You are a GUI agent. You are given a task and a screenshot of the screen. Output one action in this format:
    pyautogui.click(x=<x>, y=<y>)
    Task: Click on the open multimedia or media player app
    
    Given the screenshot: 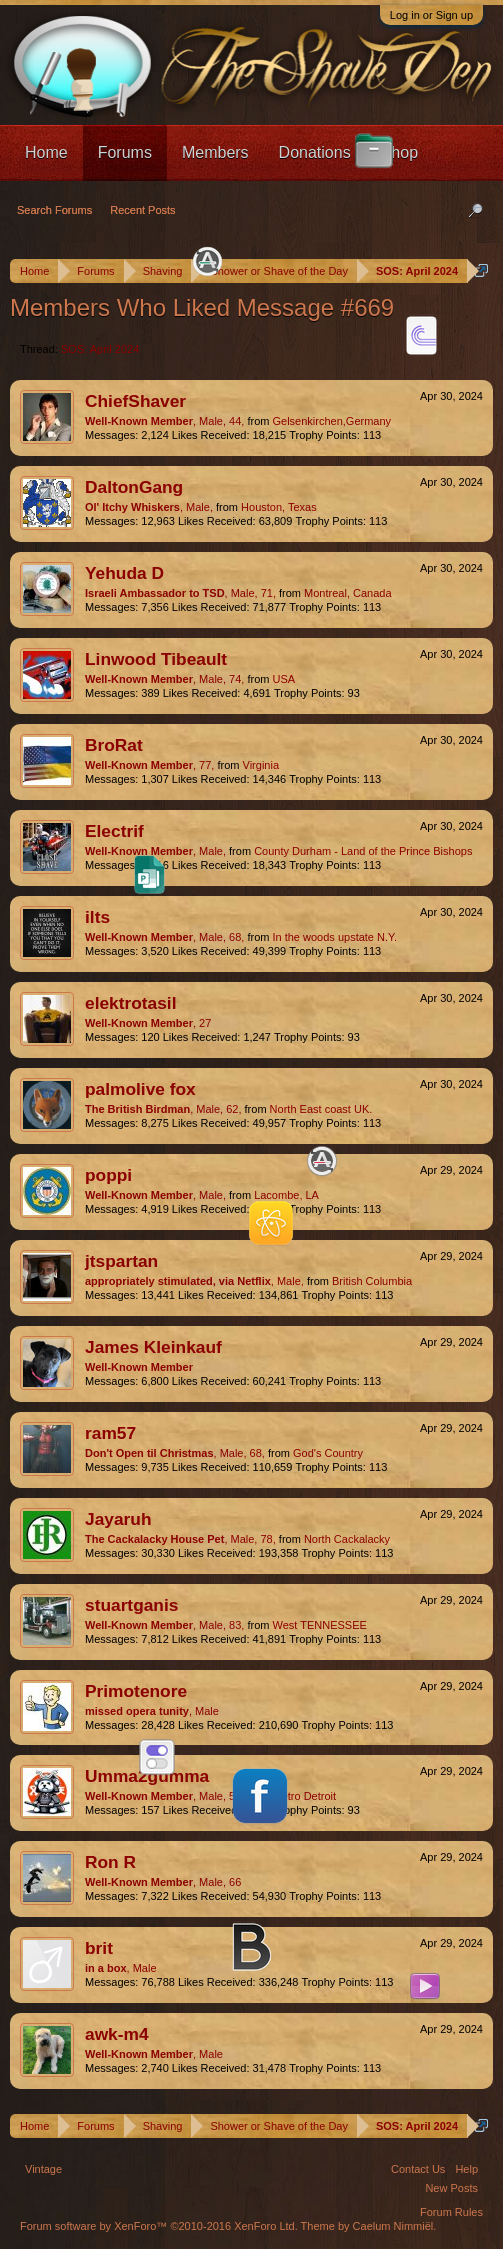 What is the action you would take?
    pyautogui.click(x=425, y=1986)
    